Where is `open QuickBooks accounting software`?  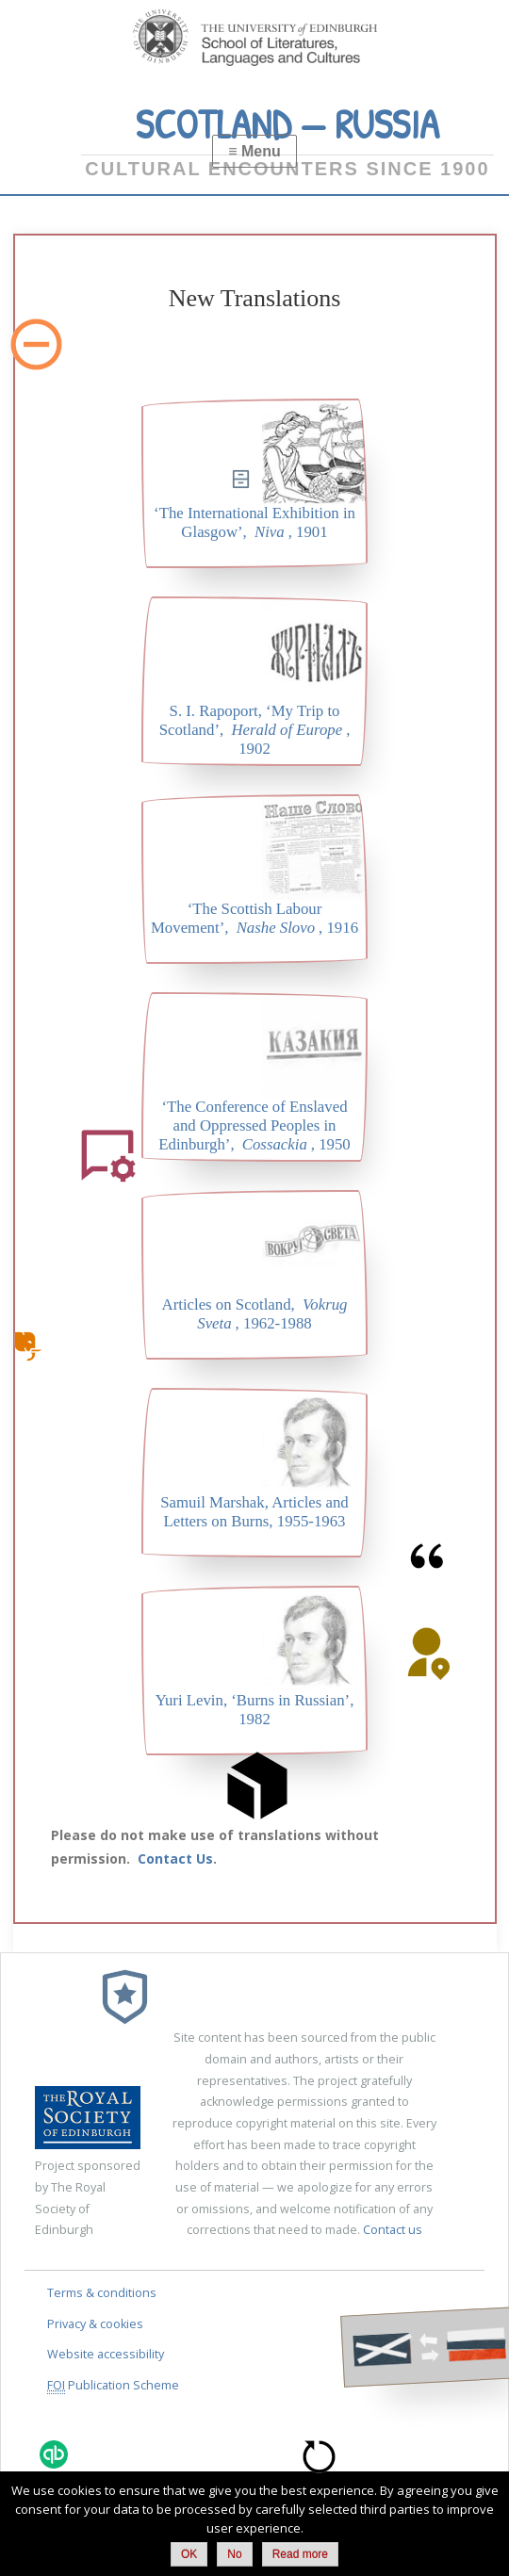 open QuickBooks accounting software is located at coordinates (54, 2454).